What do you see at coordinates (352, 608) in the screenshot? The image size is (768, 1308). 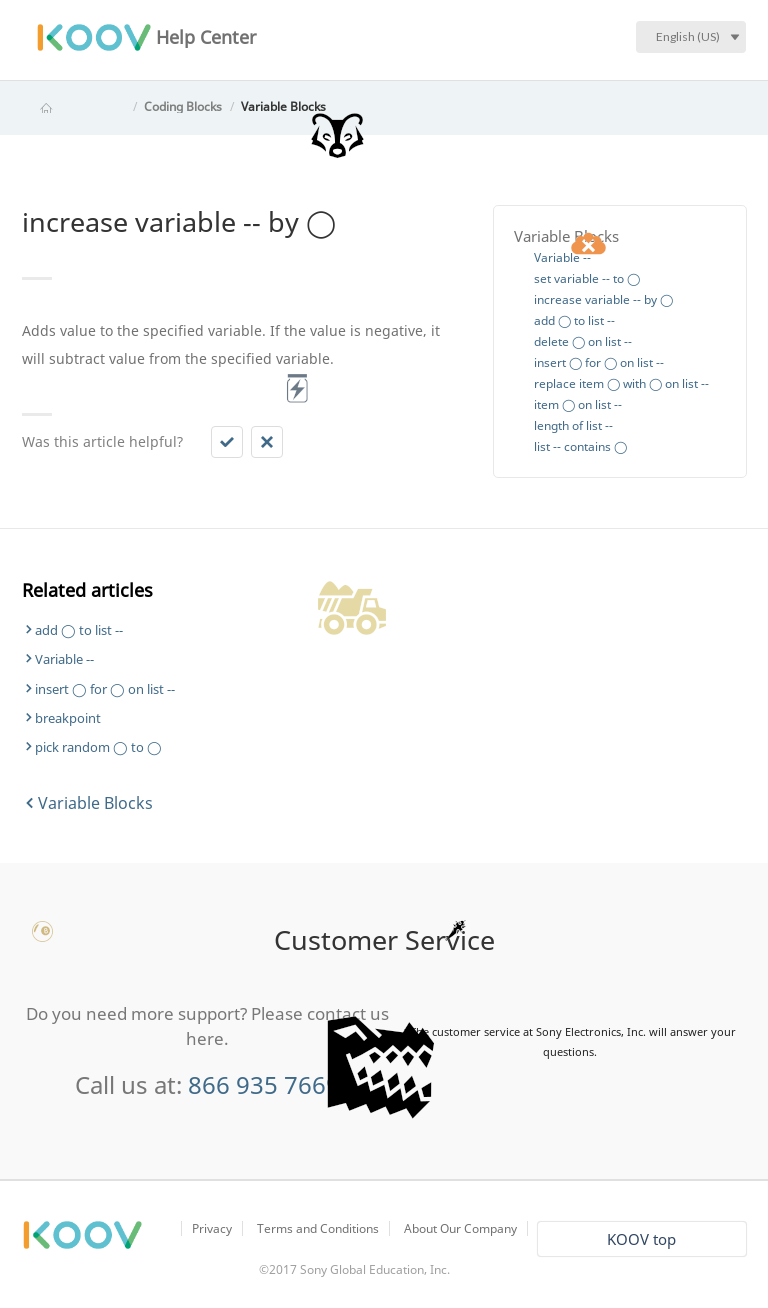 I see `mining truck or haul truck used in resource extraction games` at bounding box center [352, 608].